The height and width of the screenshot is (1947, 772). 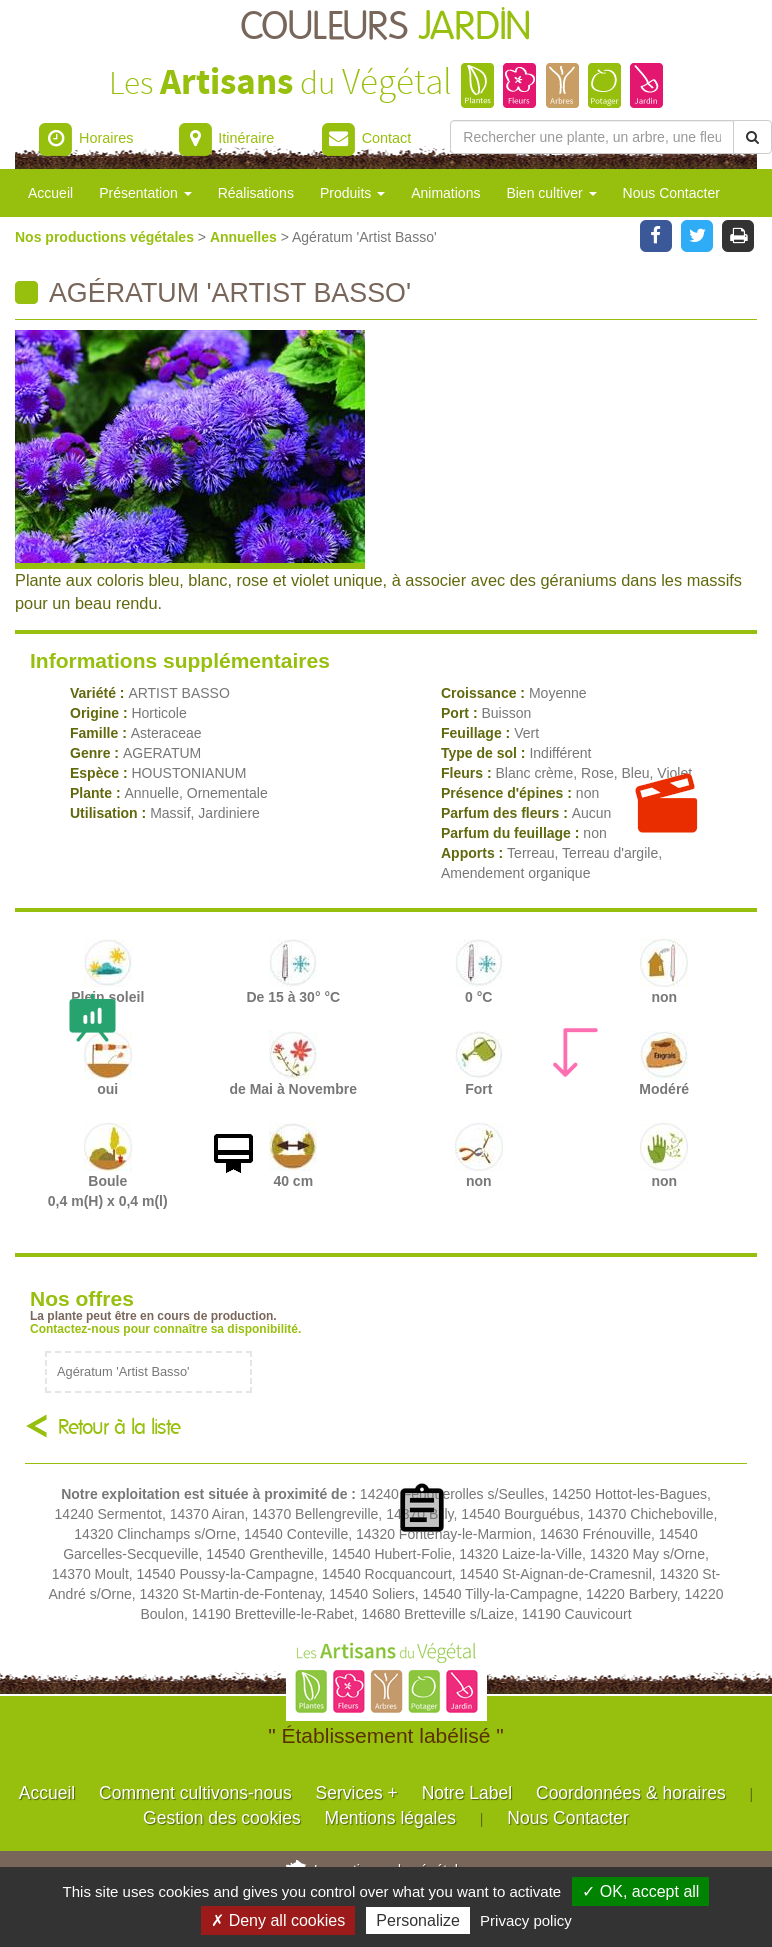 I want to click on navigate back and down in a menu hierarchy, so click(x=575, y=1052).